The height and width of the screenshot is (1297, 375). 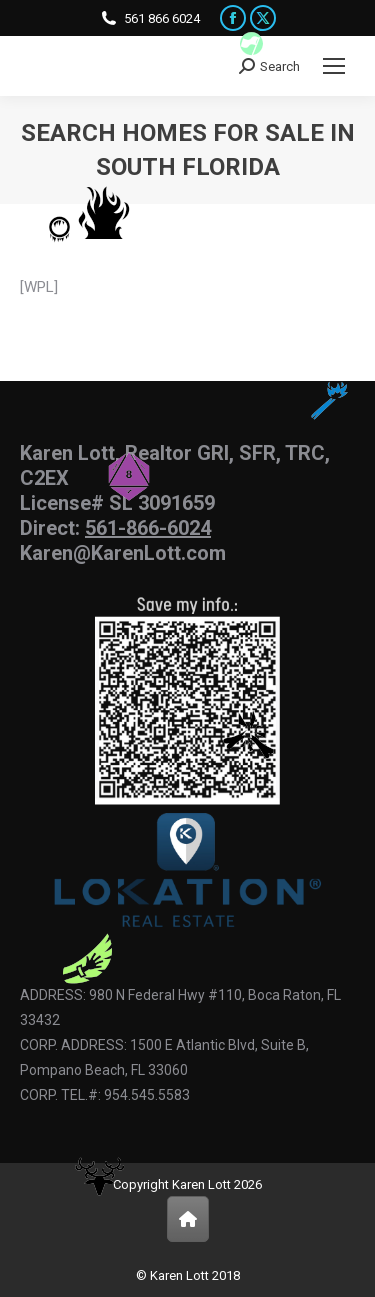 What do you see at coordinates (87, 958) in the screenshot?
I see `mythical or fantasy character ability` at bounding box center [87, 958].